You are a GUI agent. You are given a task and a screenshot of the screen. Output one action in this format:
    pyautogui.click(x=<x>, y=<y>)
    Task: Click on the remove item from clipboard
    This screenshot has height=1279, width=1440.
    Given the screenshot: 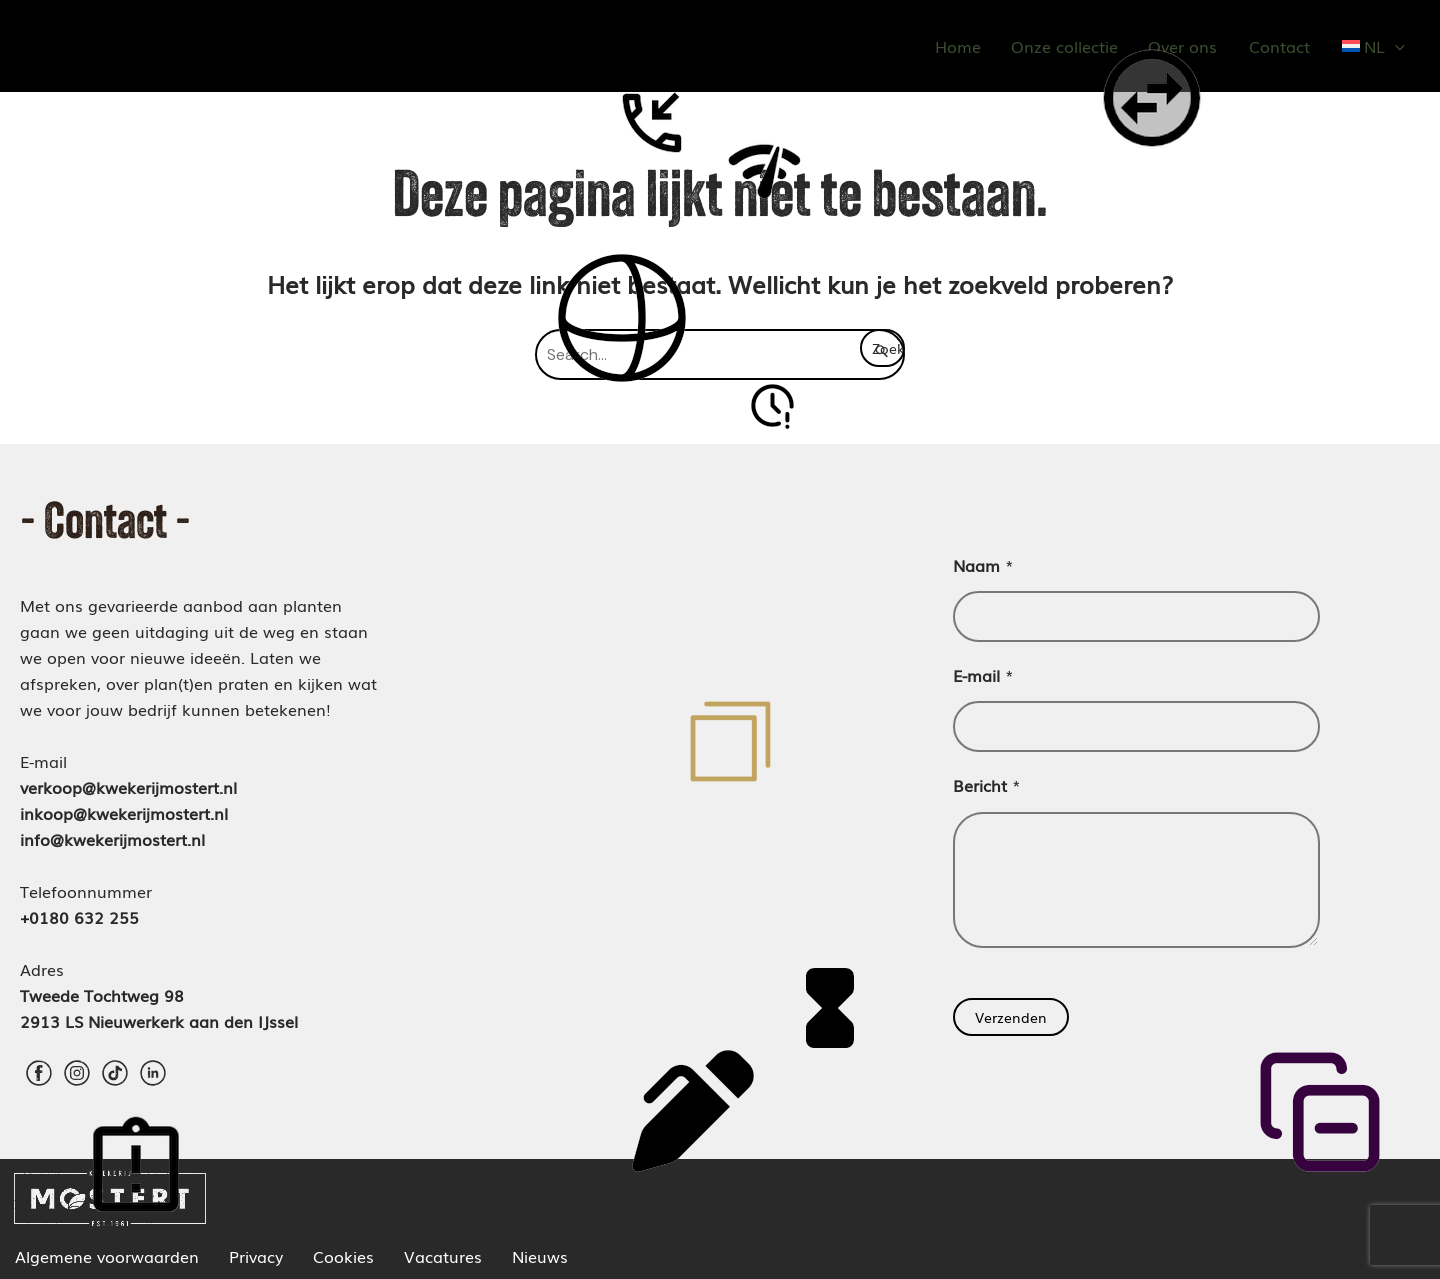 What is the action you would take?
    pyautogui.click(x=1320, y=1112)
    